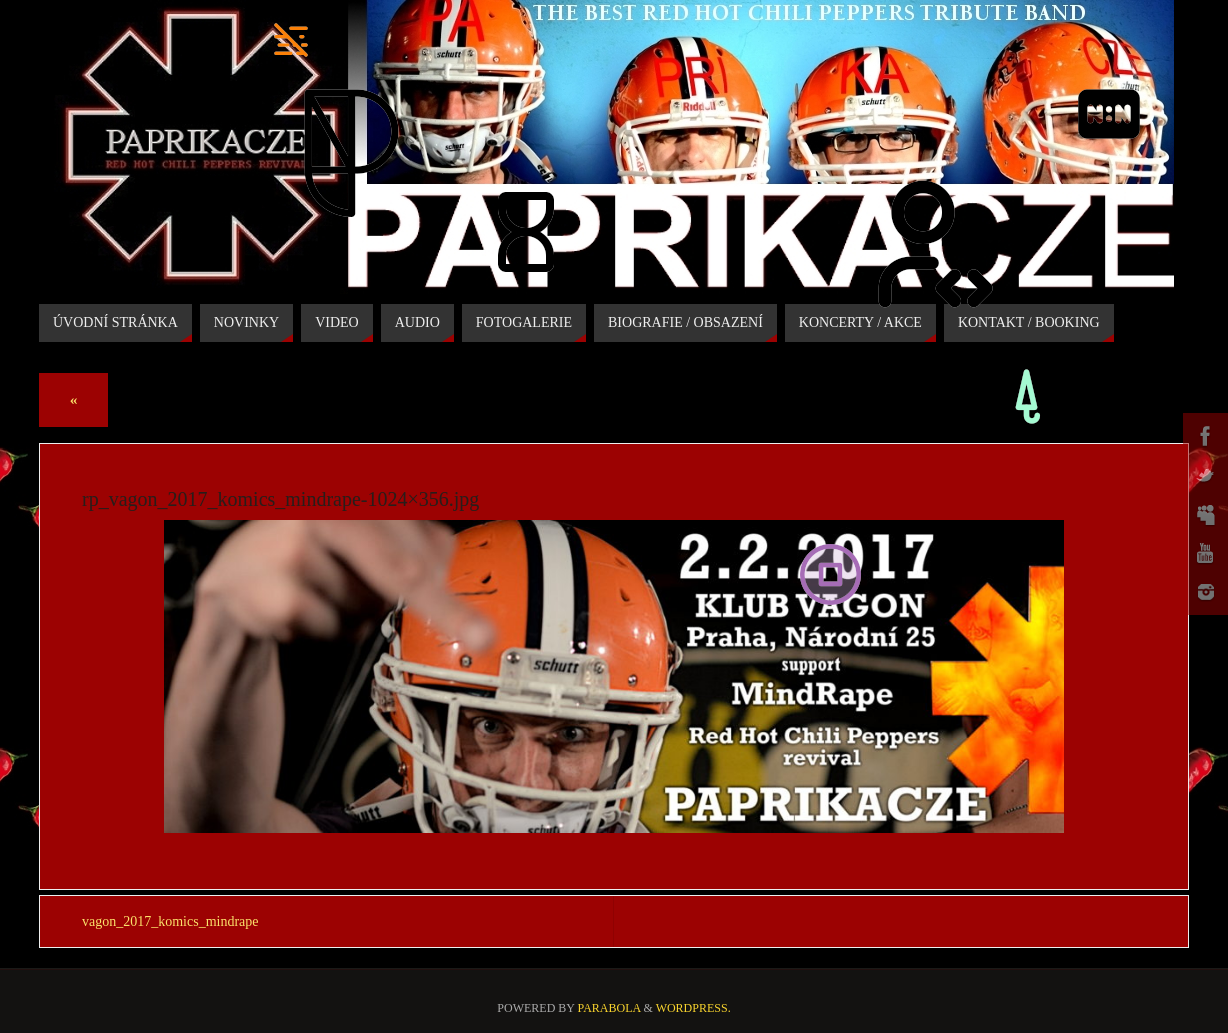  What do you see at coordinates (1026, 396) in the screenshot?
I see `indicates dry or clear weather conditions` at bounding box center [1026, 396].